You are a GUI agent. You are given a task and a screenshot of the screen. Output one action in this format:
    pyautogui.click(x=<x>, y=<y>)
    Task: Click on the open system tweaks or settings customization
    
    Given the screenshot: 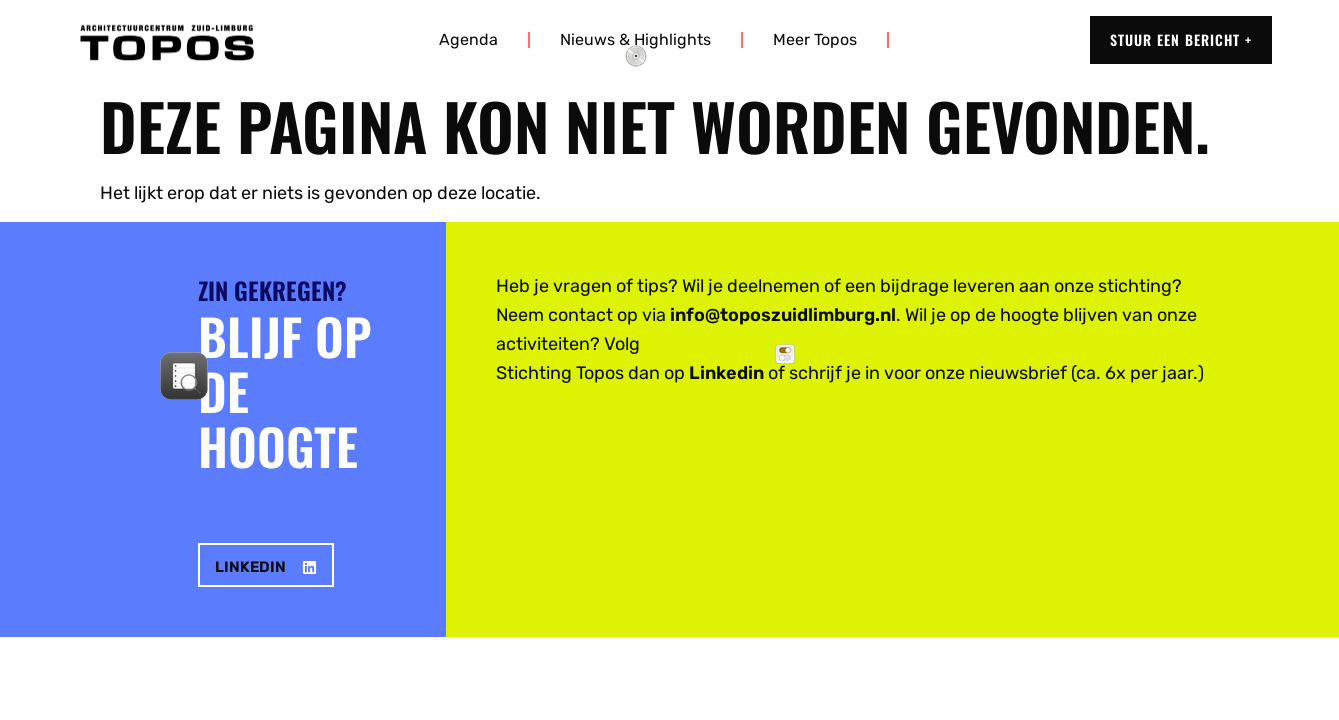 What is the action you would take?
    pyautogui.click(x=785, y=354)
    